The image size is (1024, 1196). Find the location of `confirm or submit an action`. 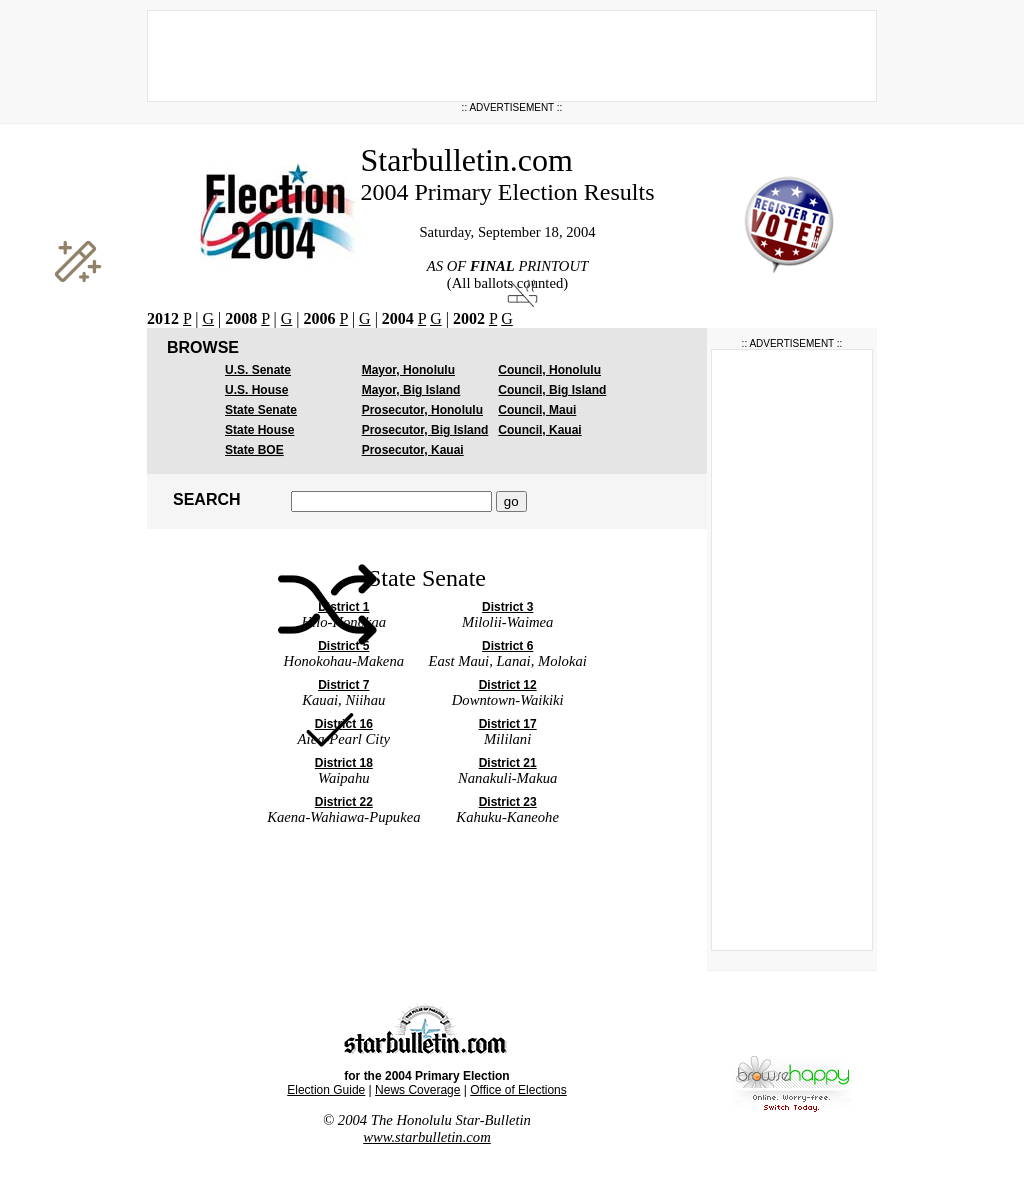

confirm or submit an action is located at coordinates (329, 728).